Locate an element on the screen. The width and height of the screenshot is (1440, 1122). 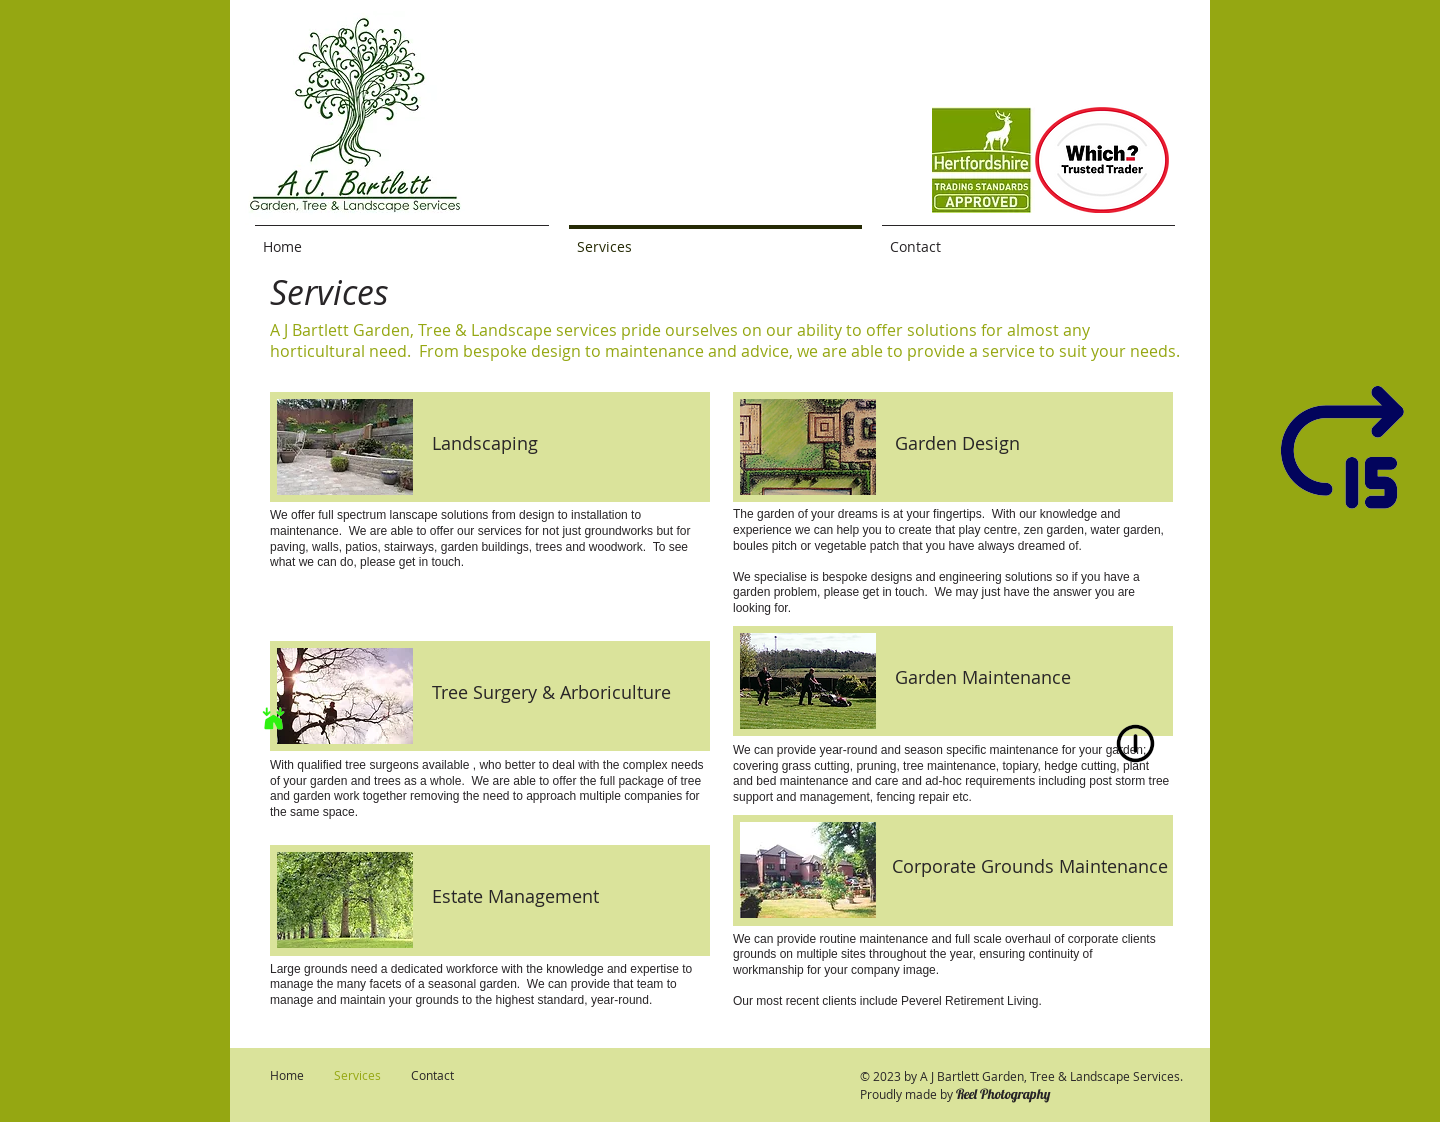
skip forward 15 seconds is located at coordinates (1345, 450).